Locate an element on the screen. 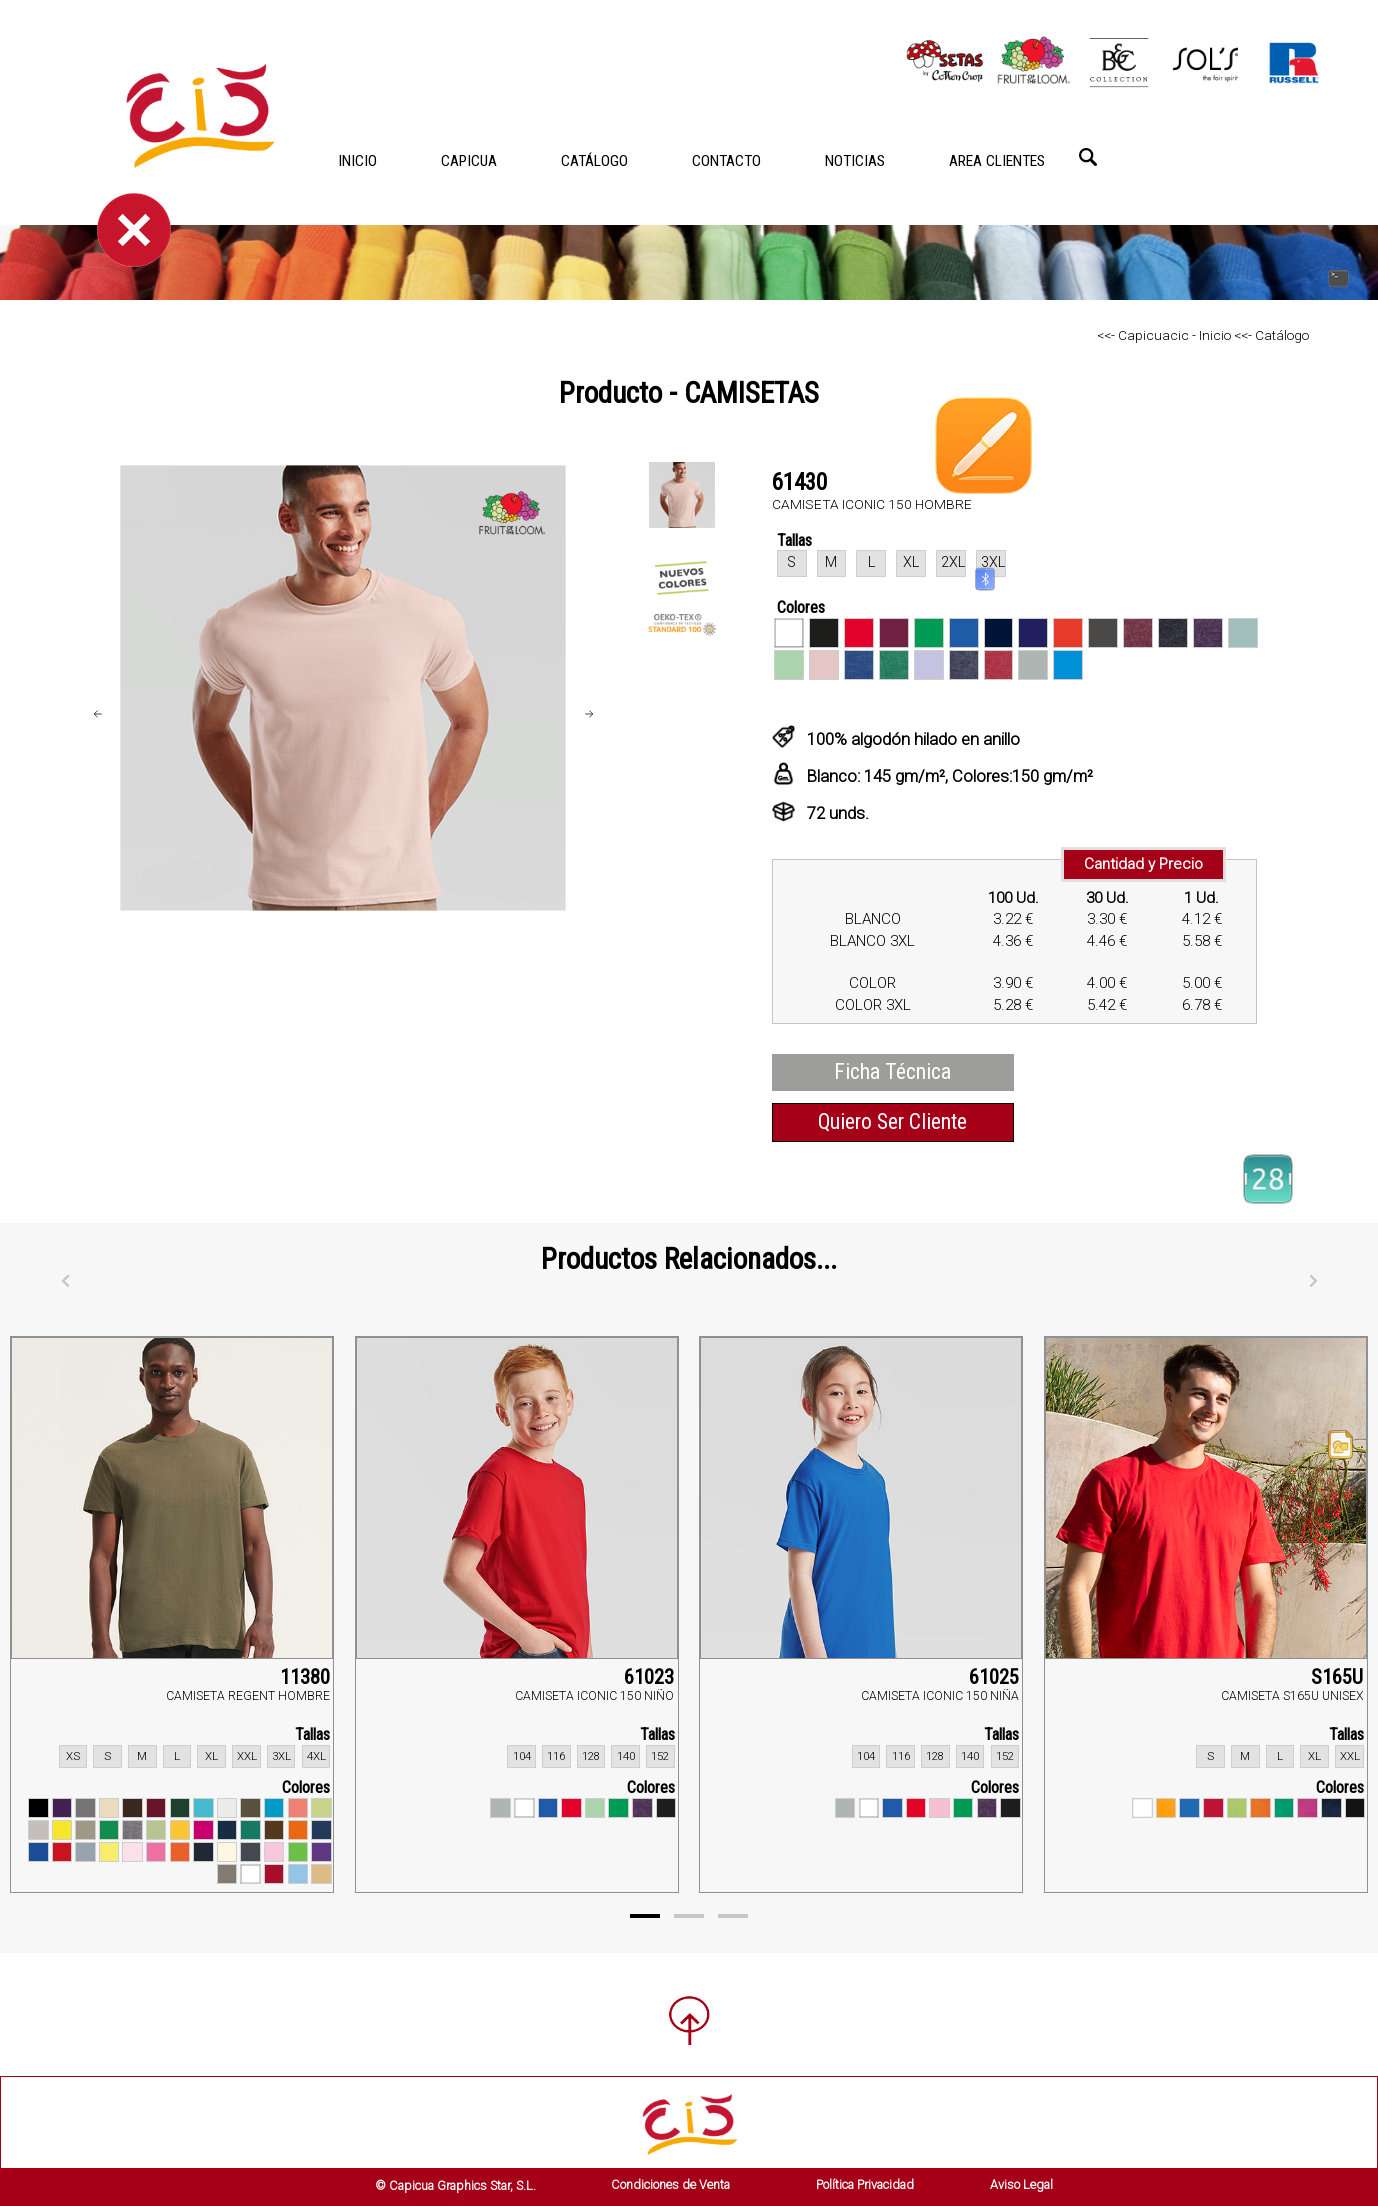  close the current window or dialog is located at coordinates (134, 230).